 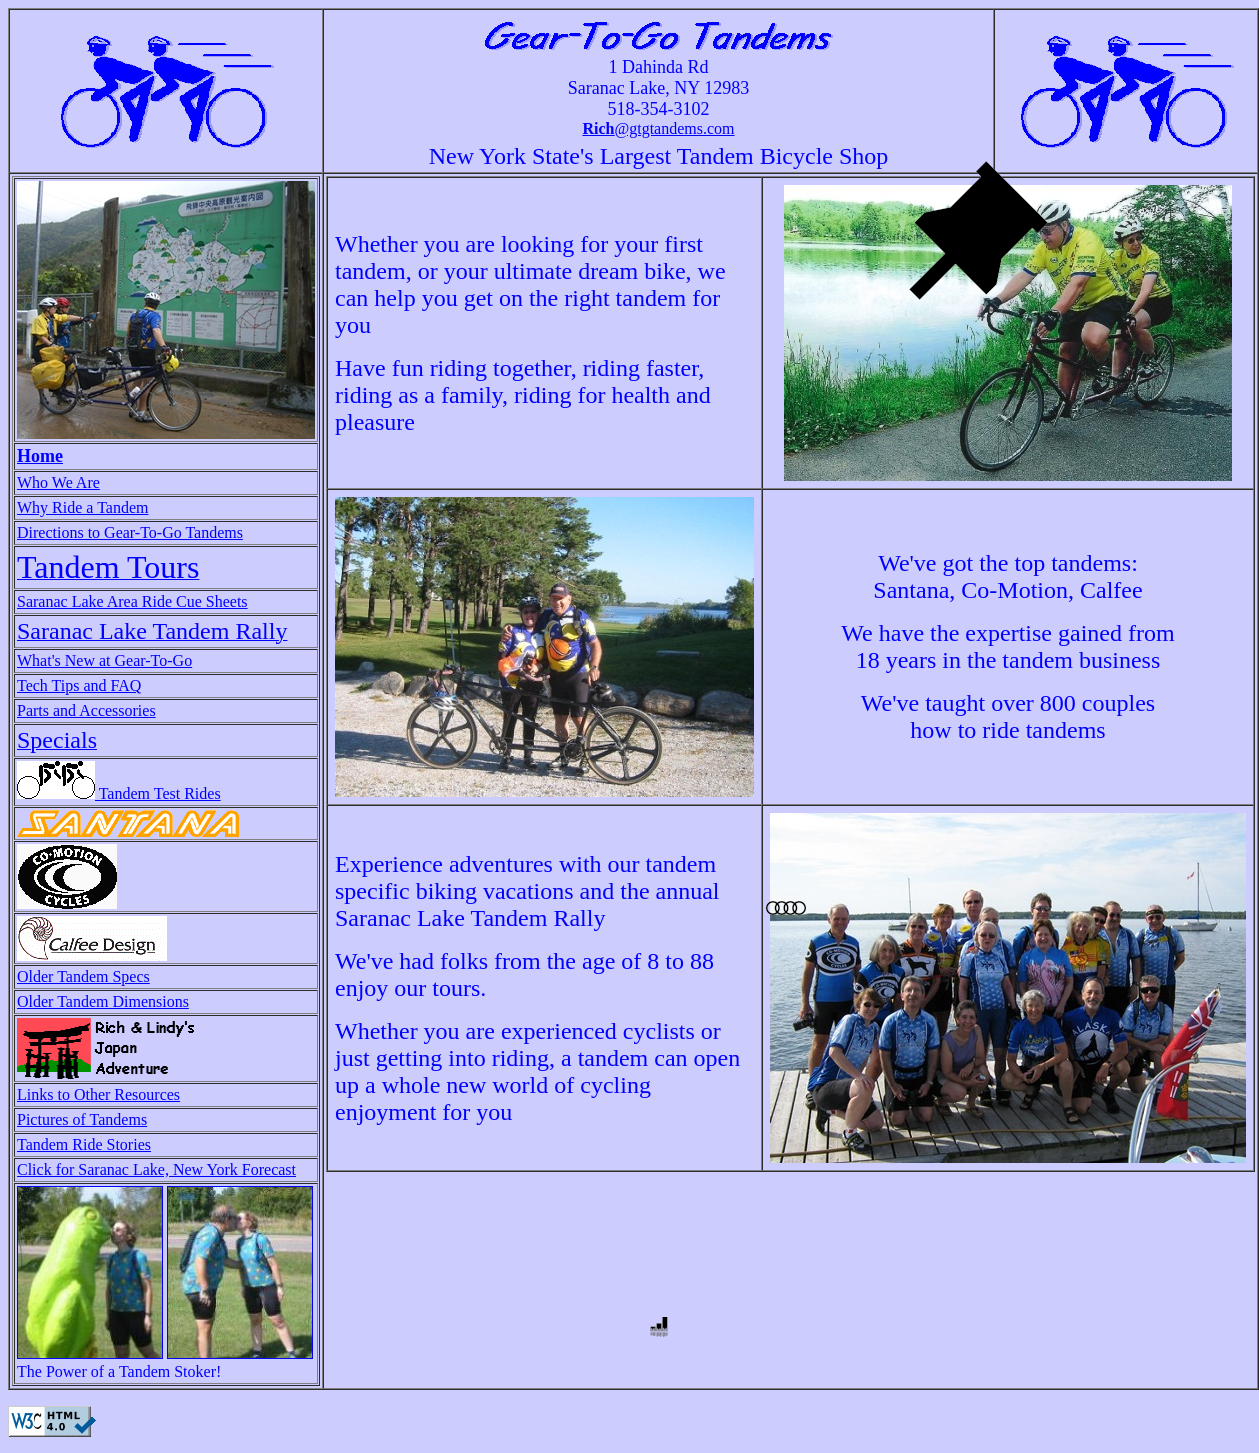 I want to click on open soundcharts music analytics platform, so click(x=659, y=1327).